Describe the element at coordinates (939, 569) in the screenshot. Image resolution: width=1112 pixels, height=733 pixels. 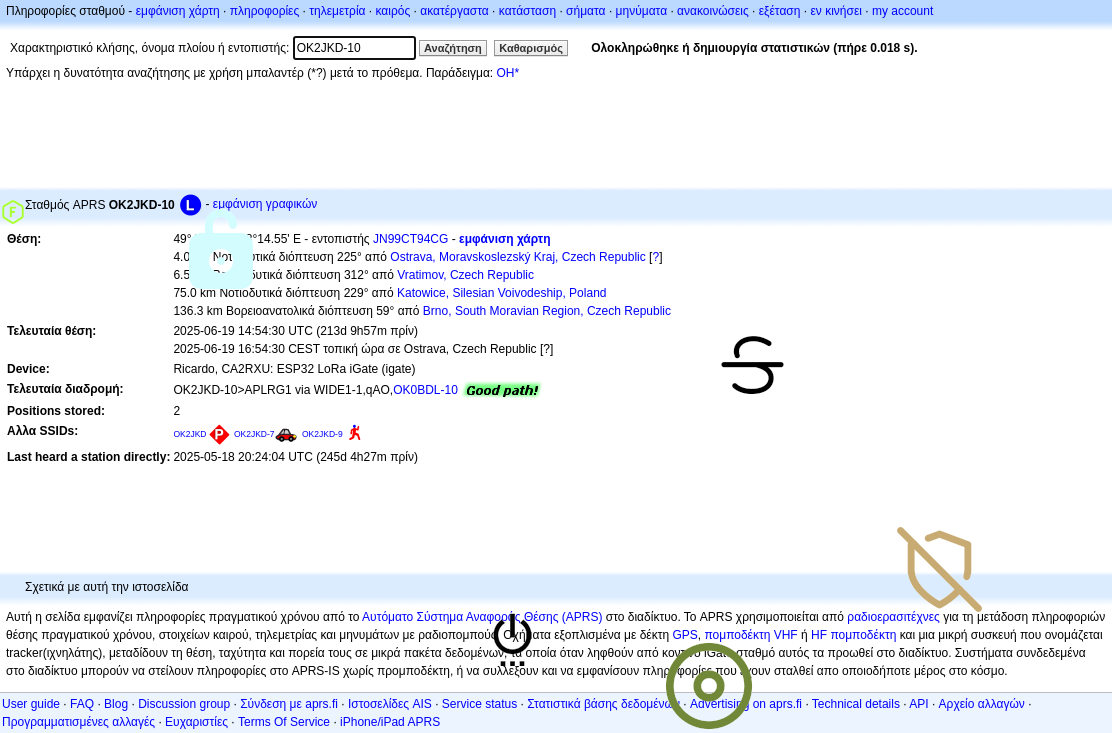
I see `security or protection is disabled` at that location.